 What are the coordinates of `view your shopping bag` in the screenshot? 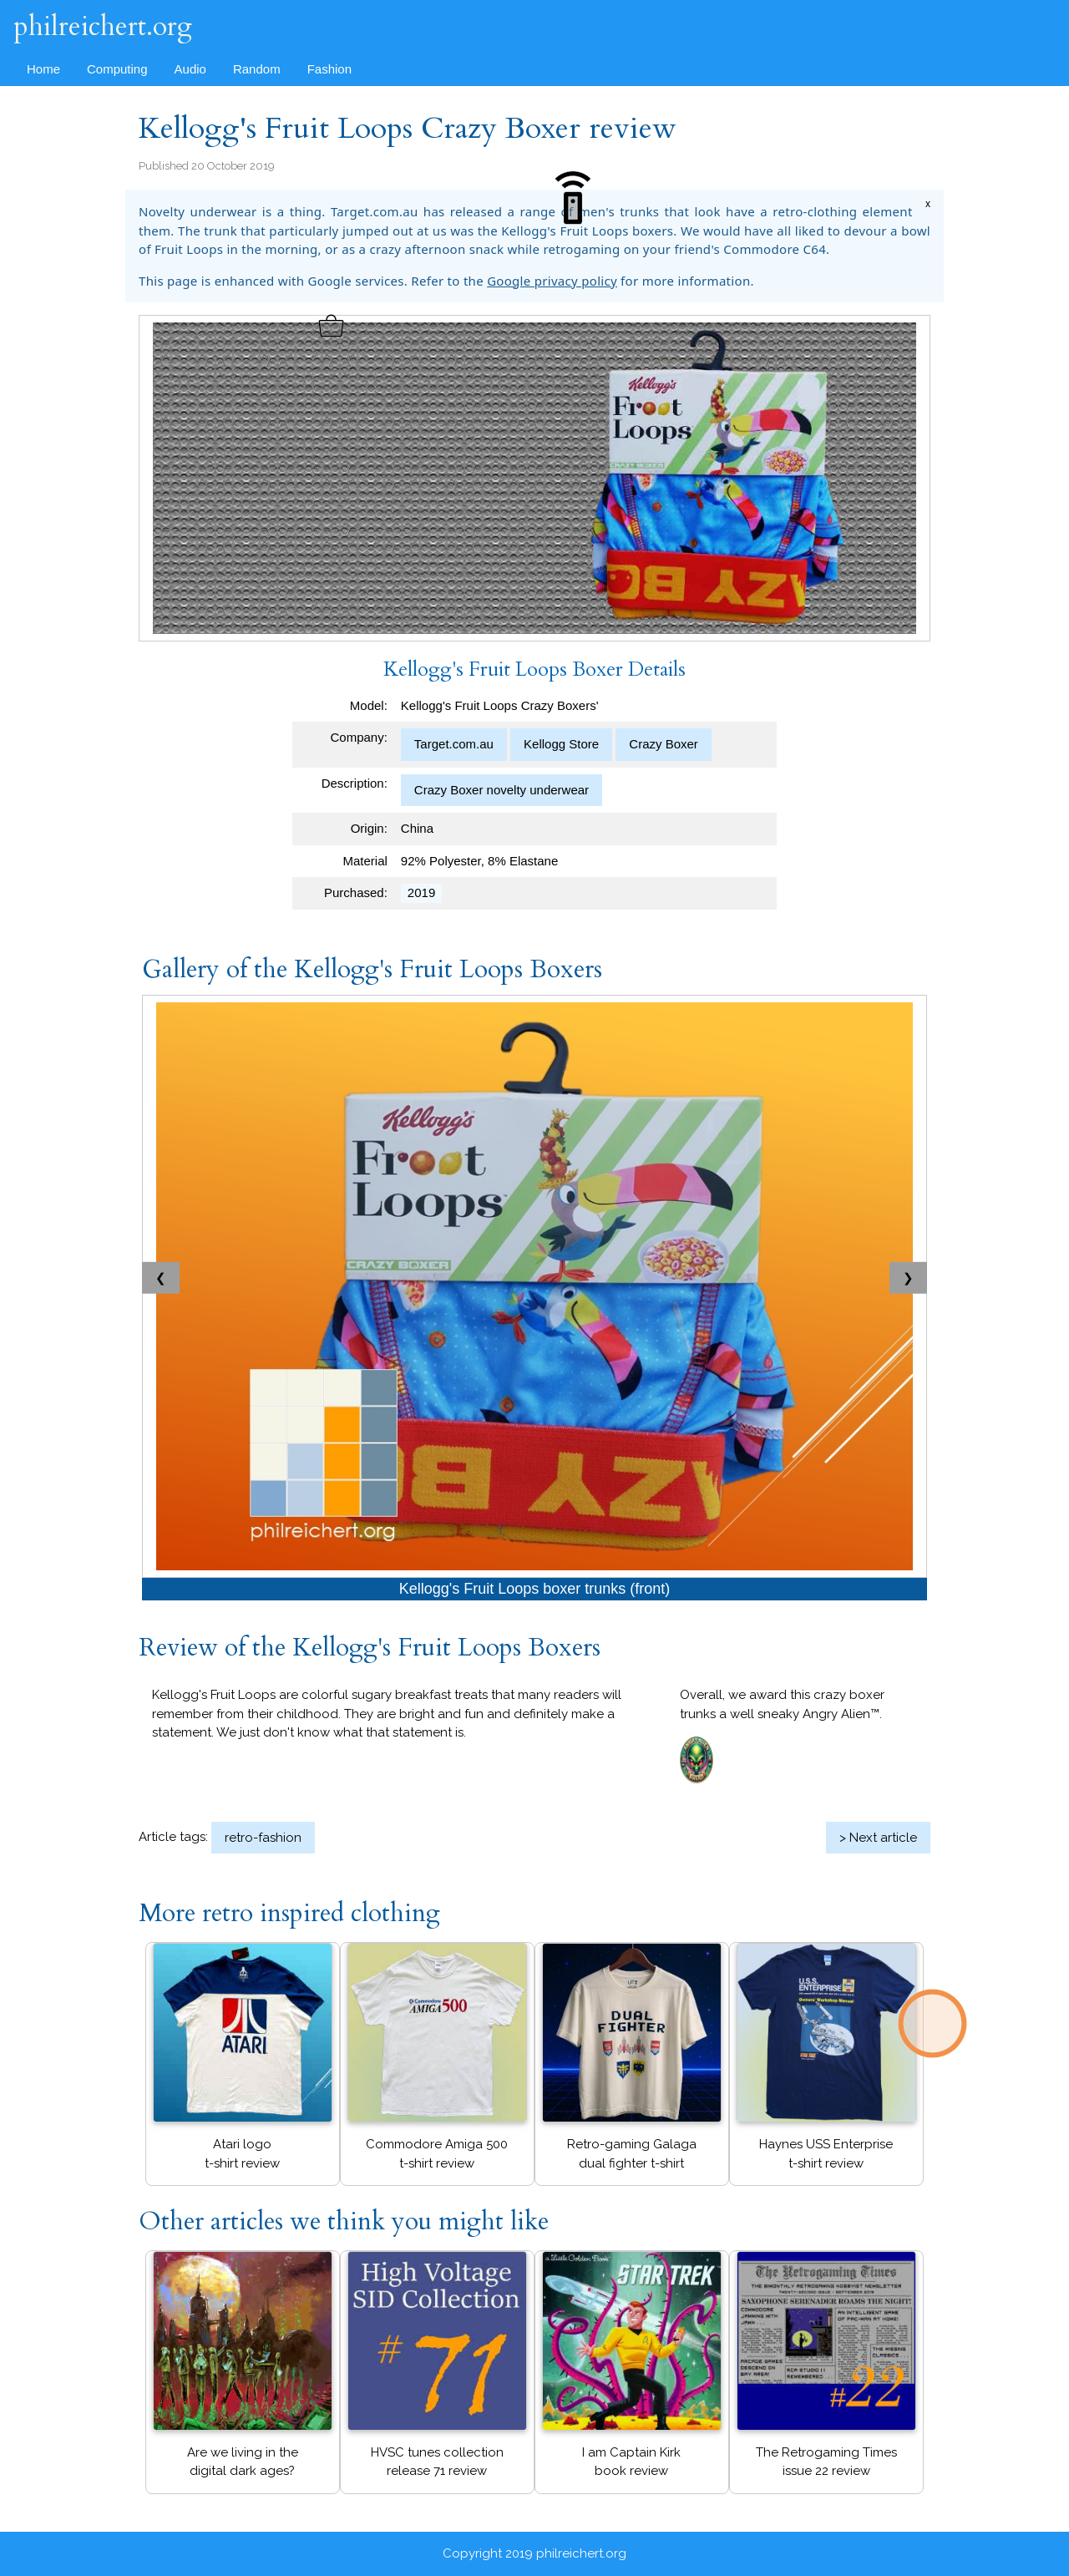 It's located at (331, 327).